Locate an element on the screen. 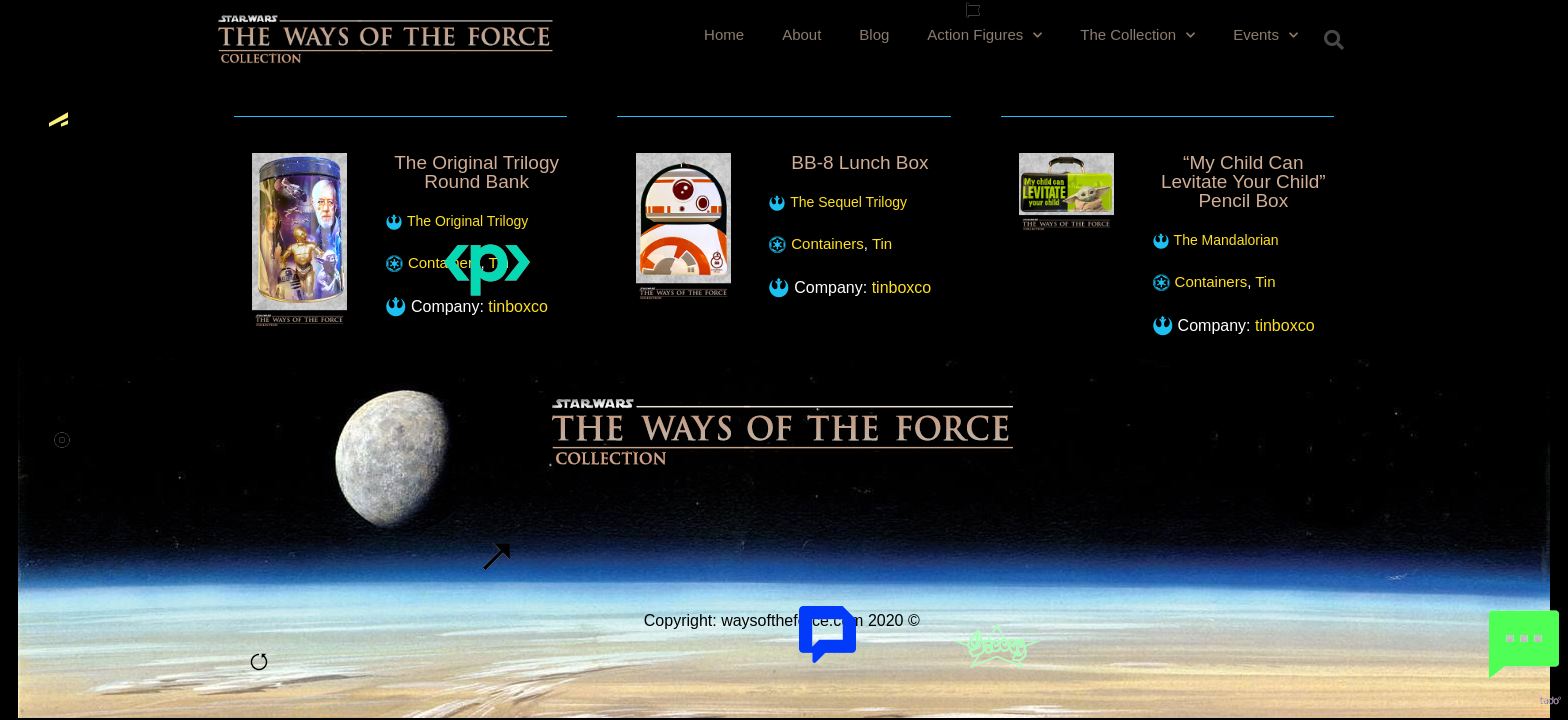 The height and width of the screenshot is (720, 1568). font awesome brand logo is located at coordinates (973, 10).